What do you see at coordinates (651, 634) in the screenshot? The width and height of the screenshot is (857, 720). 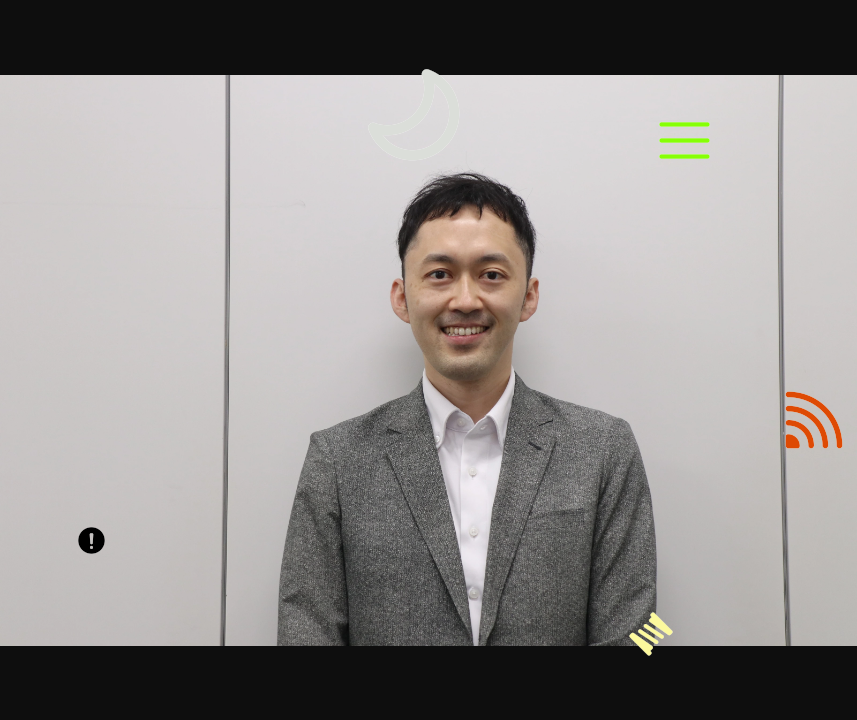 I see `open or view a thread` at bounding box center [651, 634].